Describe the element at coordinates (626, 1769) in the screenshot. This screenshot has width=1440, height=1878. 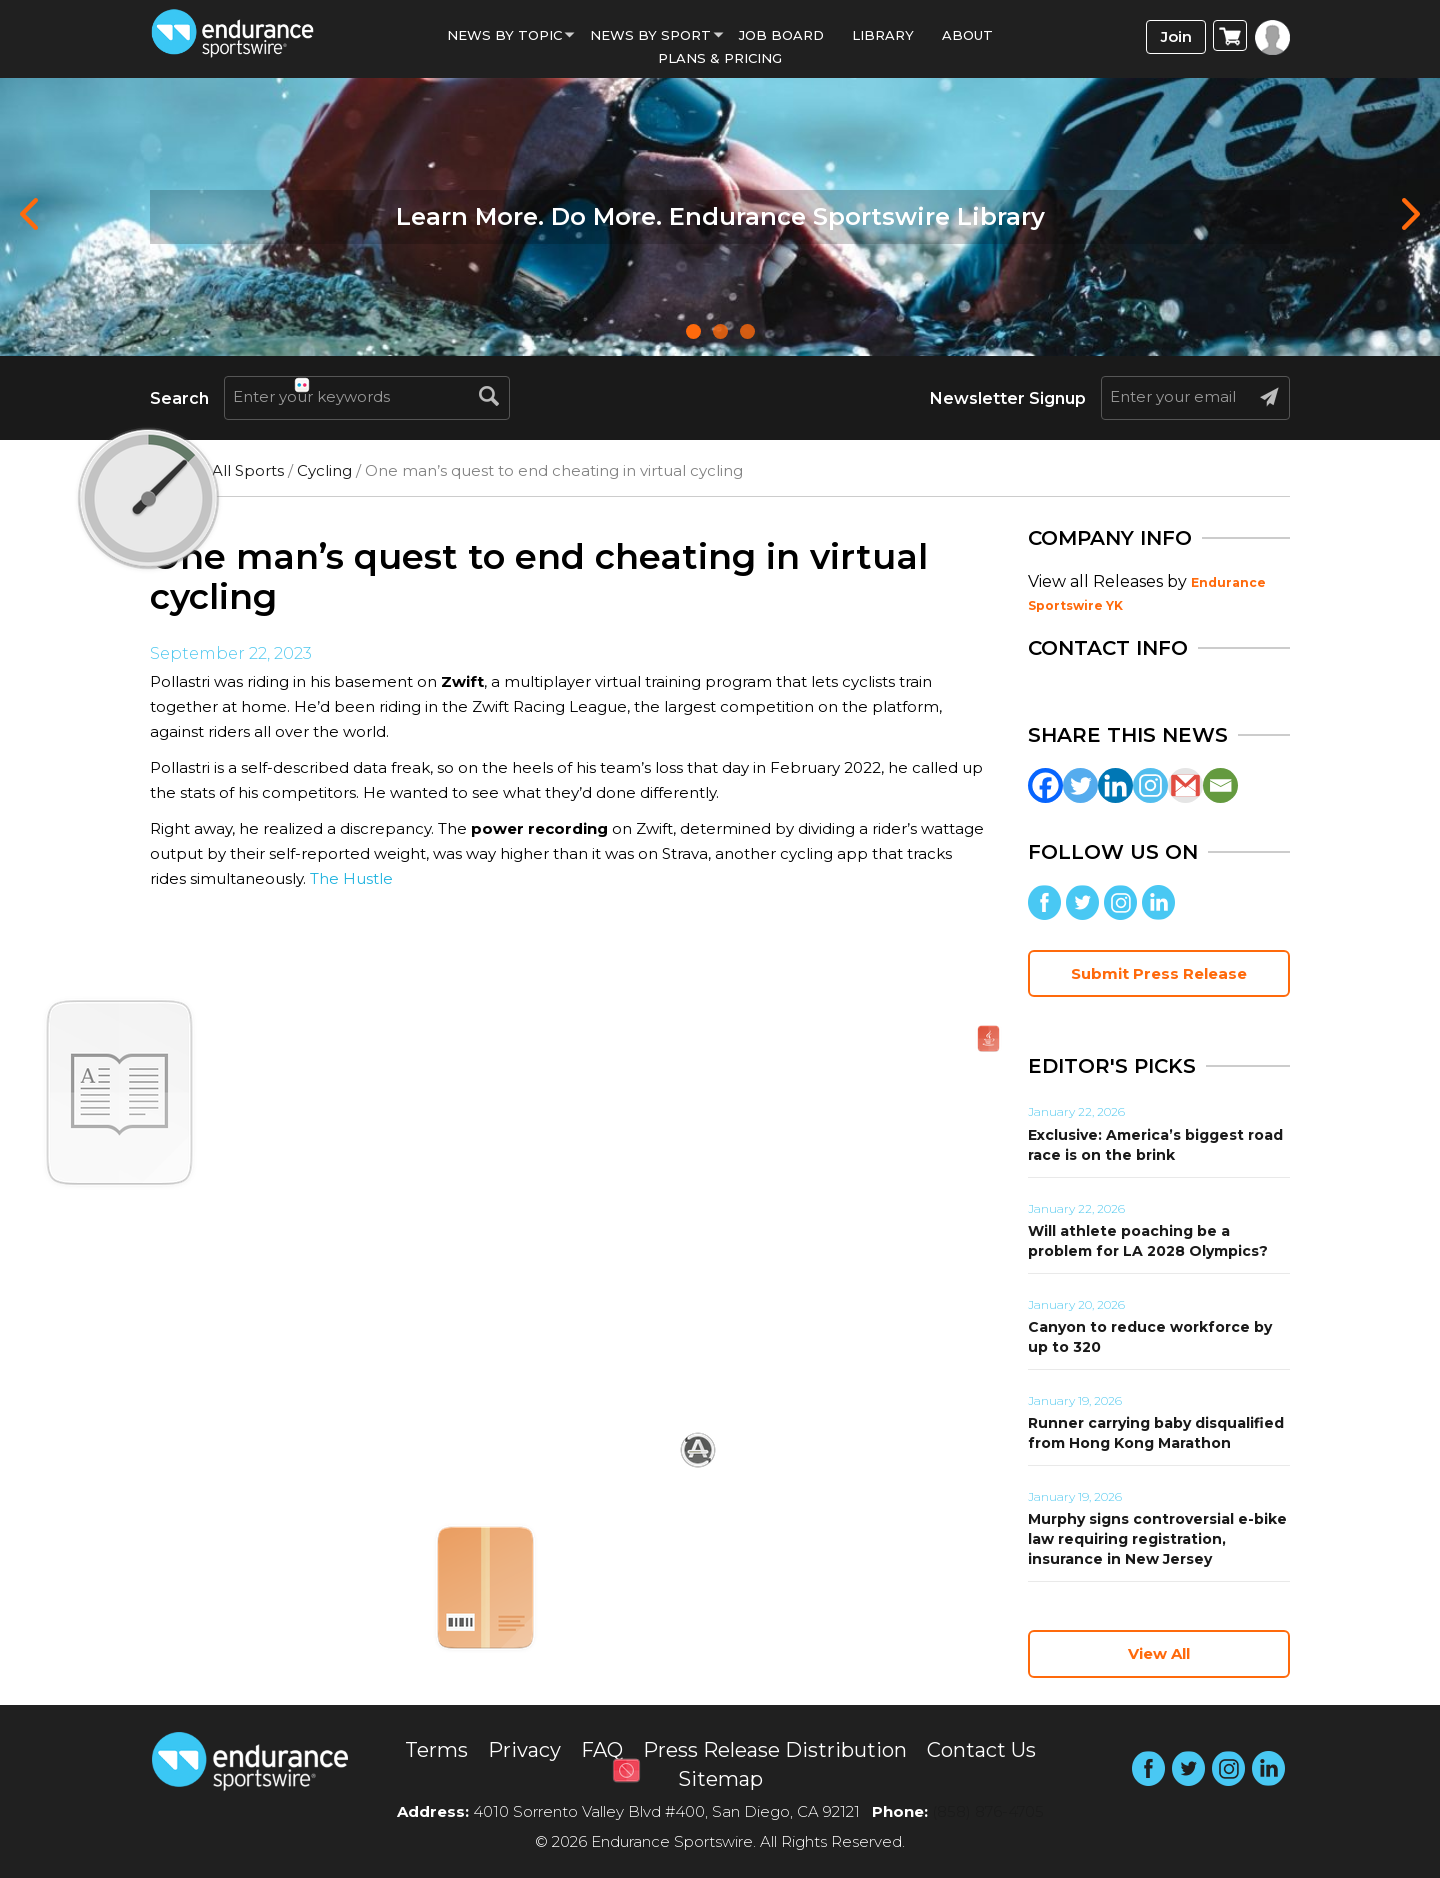
I see `indicates a missing or unavailable image` at that location.